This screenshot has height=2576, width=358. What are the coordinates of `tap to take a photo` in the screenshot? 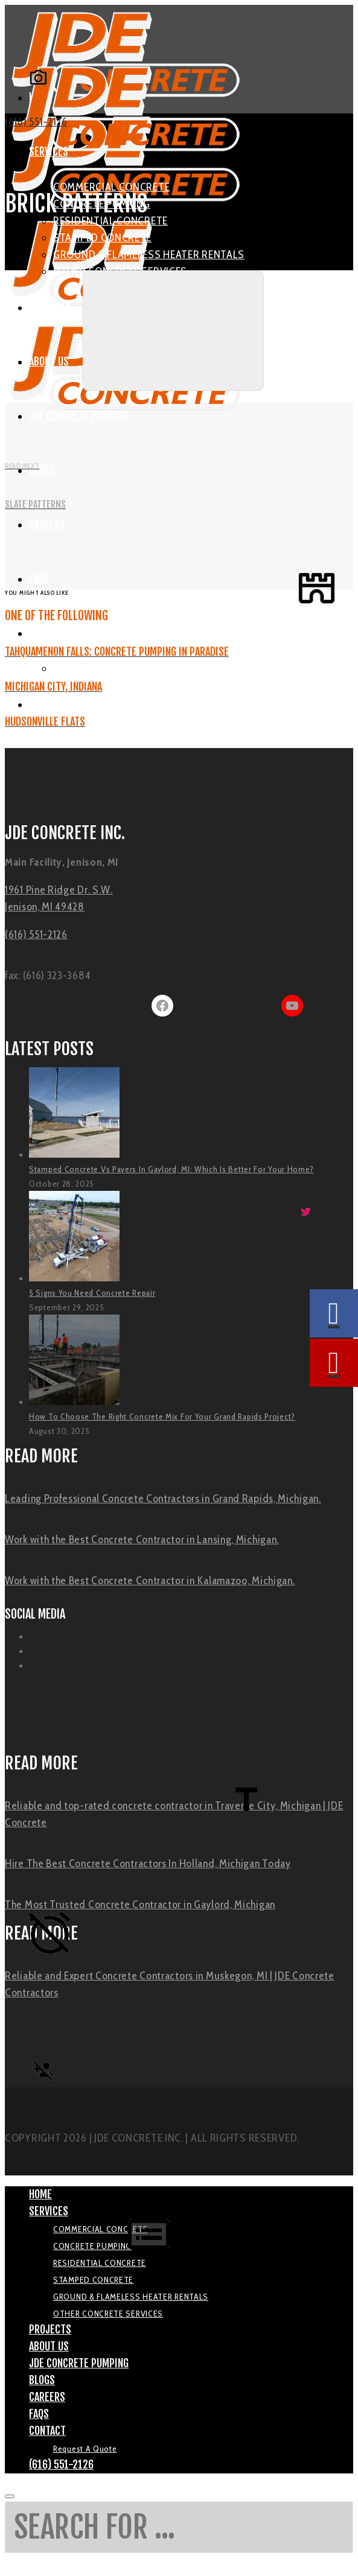 It's located at (38, 78).